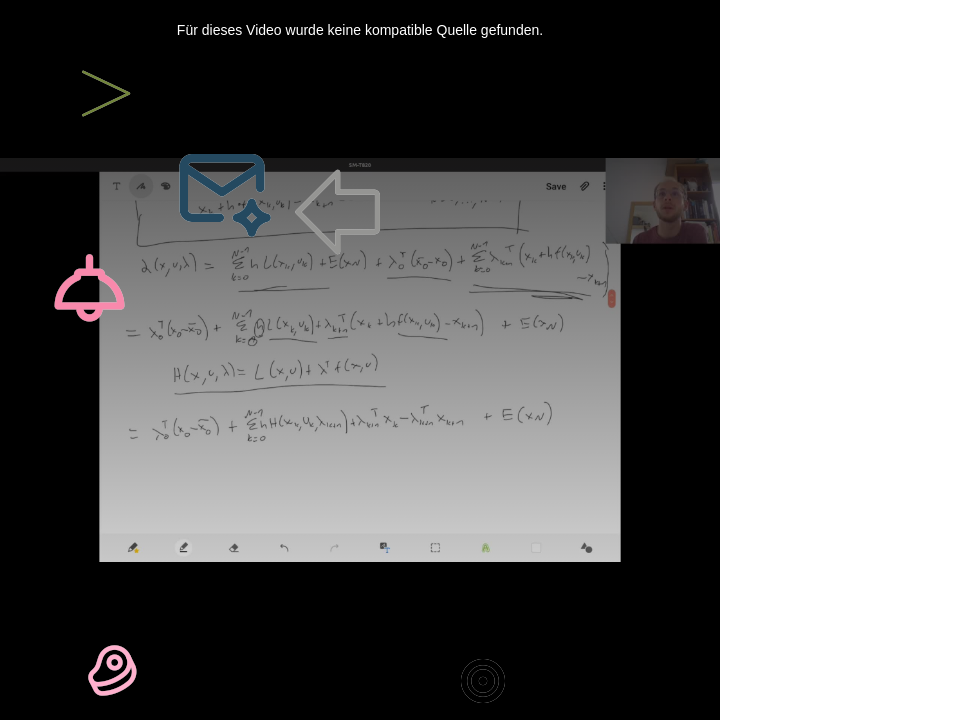 Image resolution: width=959 pixels, height=720 pixels. Describe the element at coordinates (222, 188) in the screenshot. I see `AI-powered email or smart compose feature` at that location.